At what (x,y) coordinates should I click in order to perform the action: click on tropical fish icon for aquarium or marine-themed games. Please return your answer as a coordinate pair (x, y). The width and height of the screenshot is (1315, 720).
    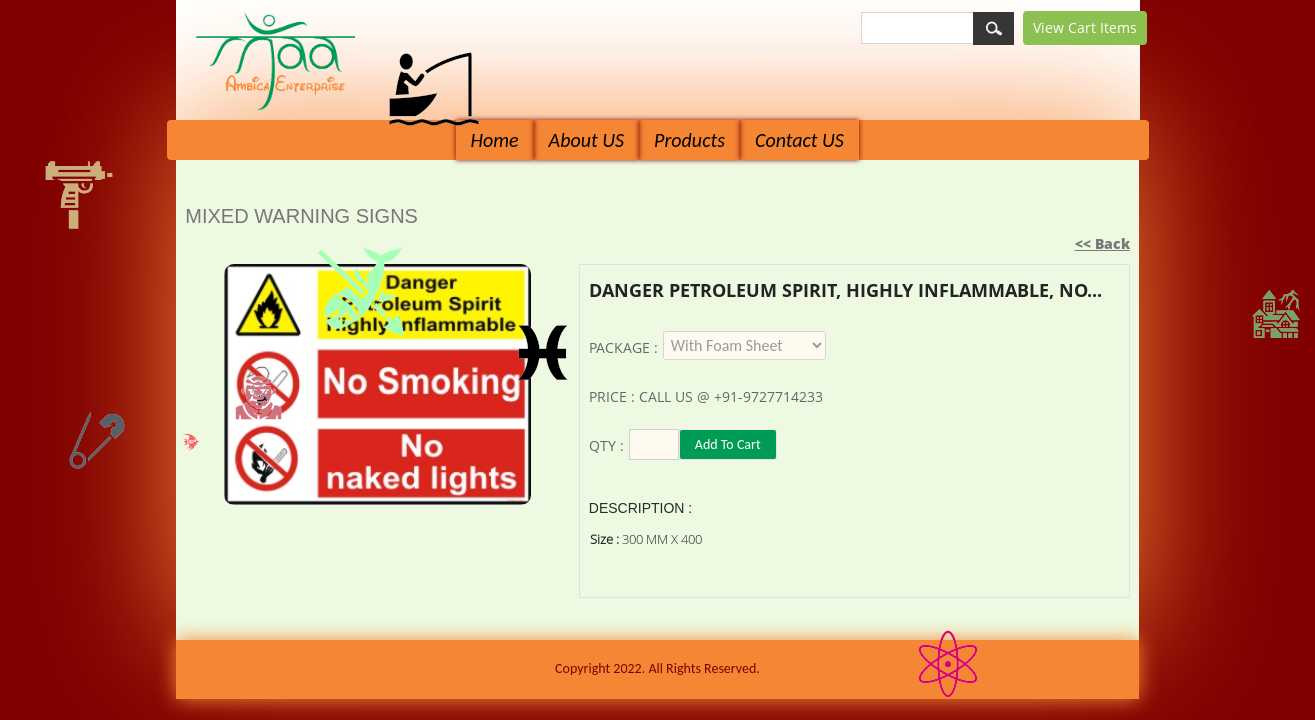
    Looking at the image, I should click on (190, 441).